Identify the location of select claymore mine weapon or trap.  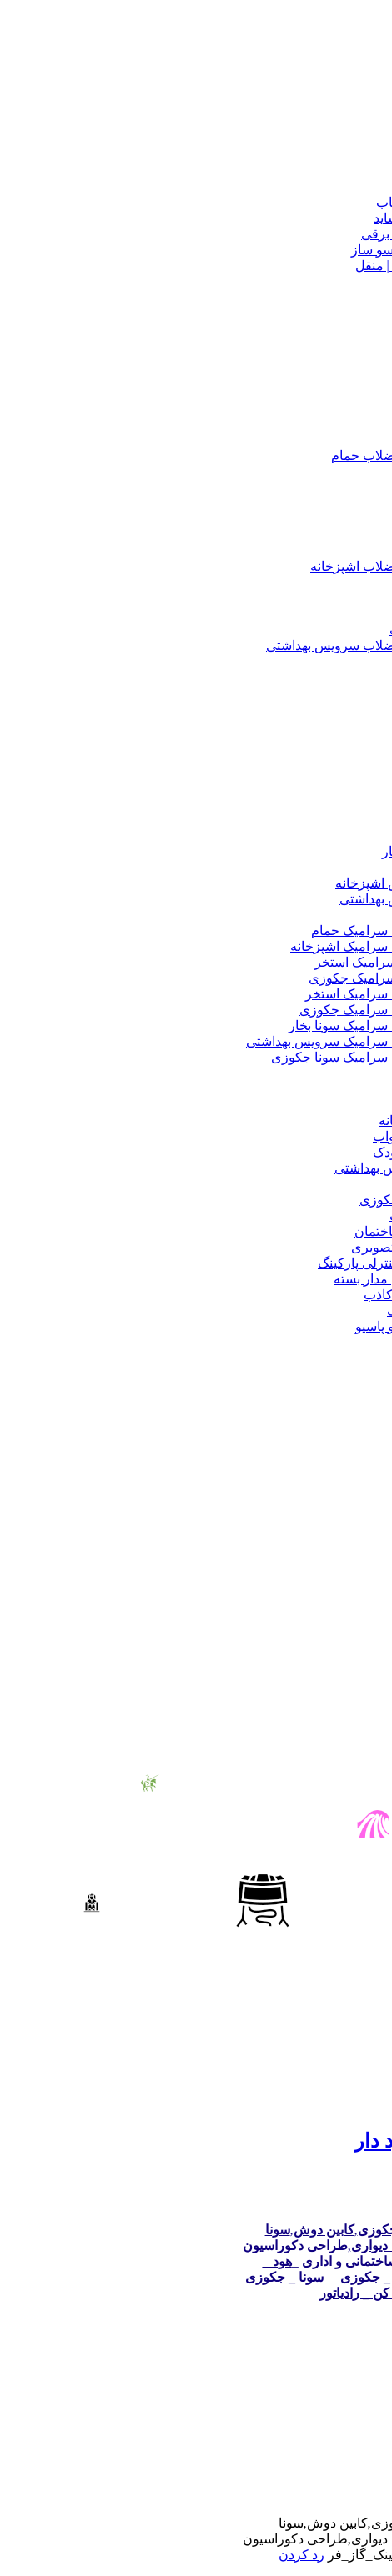
(263, 1900).